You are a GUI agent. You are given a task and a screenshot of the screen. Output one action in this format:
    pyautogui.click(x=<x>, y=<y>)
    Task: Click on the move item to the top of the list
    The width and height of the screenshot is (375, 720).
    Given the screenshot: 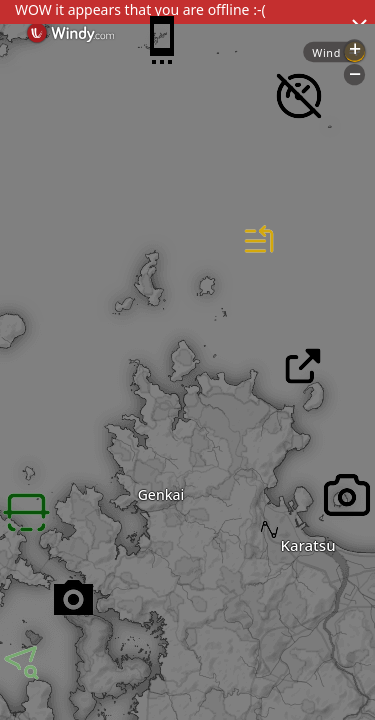 What is the action you would take?
    pyautogui.click(x=259, y=241)
    